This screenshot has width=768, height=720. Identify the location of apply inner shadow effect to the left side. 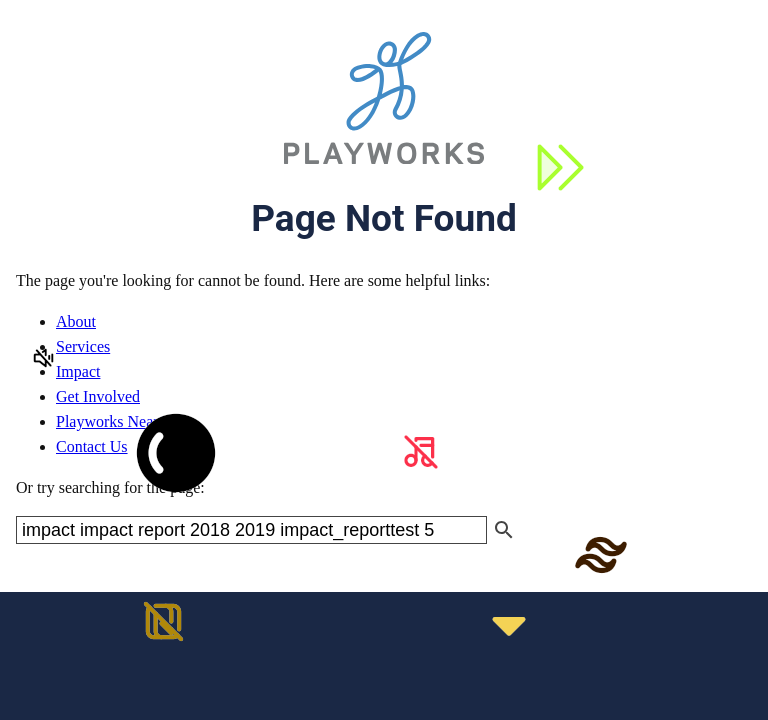
(176, 453).